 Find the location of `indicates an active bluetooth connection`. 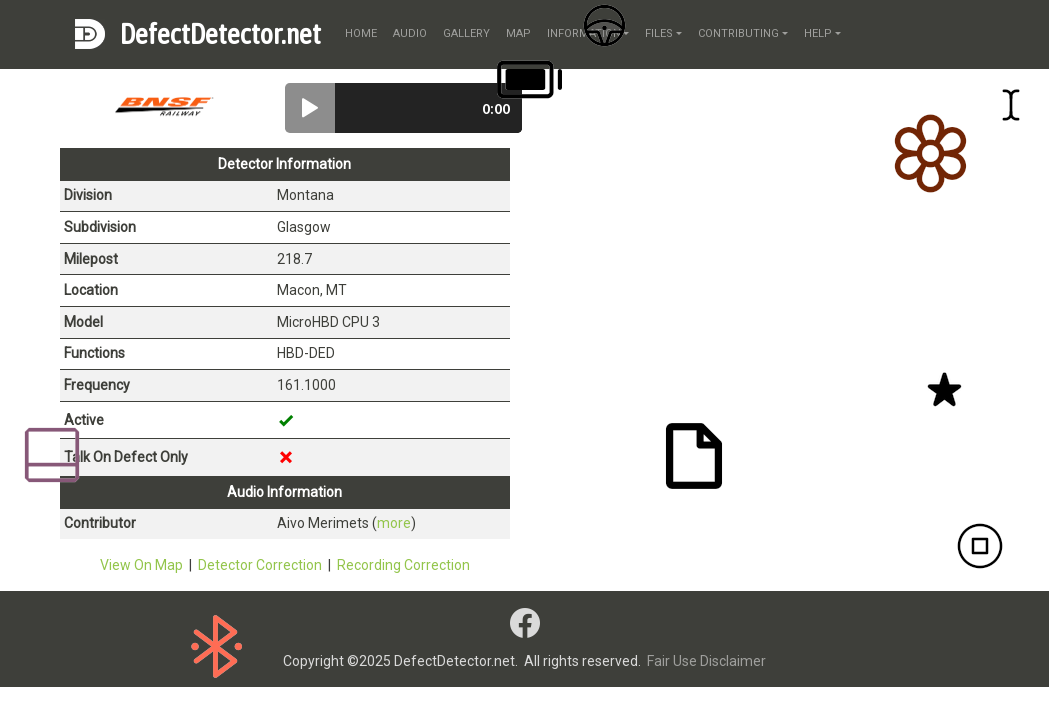

indicates an active bluetooth connection is located at coordinates (215, 646).